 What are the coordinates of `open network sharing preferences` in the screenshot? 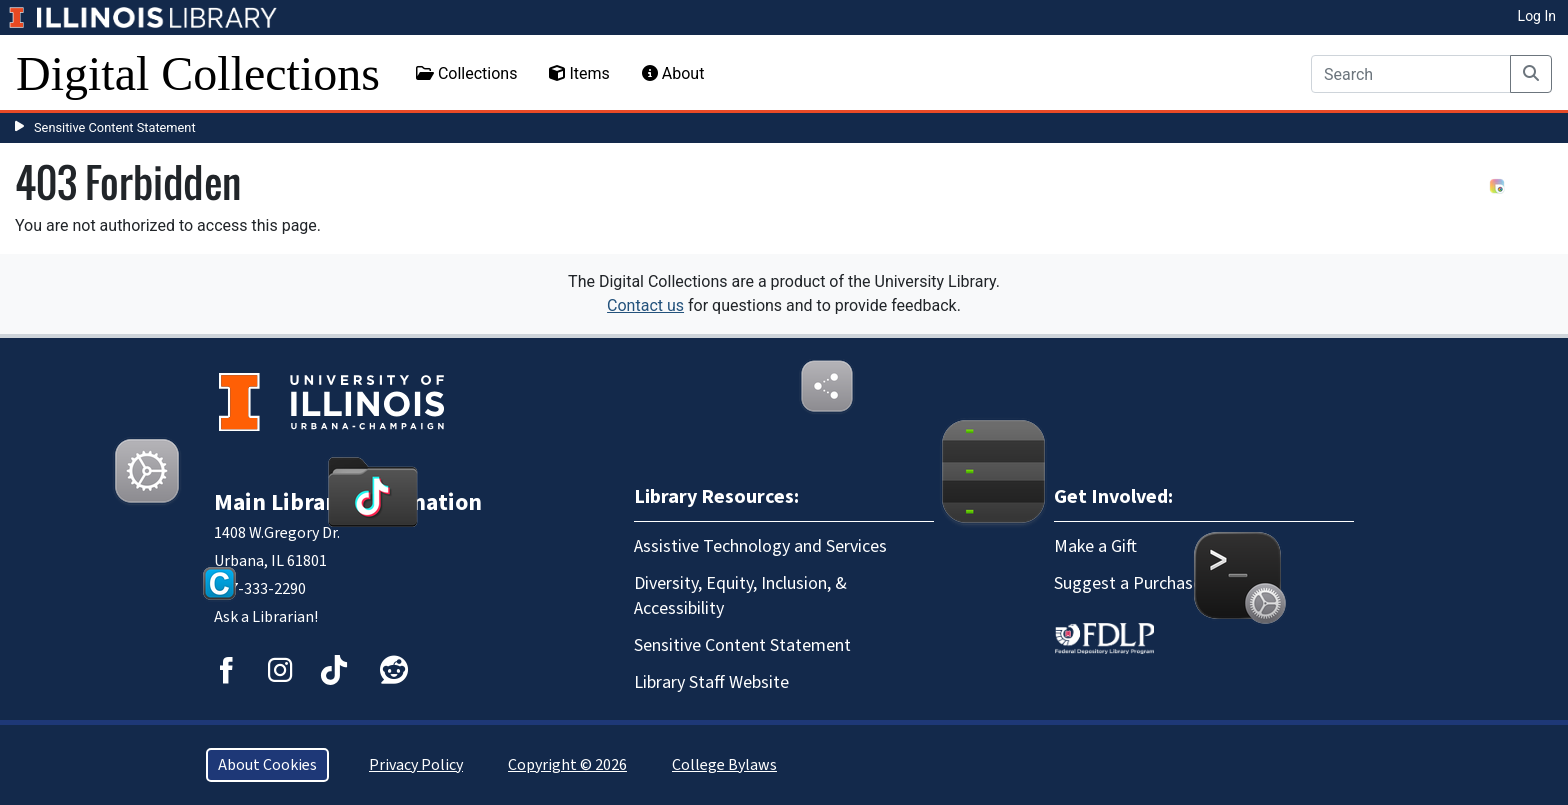 It's located at (827, 387).